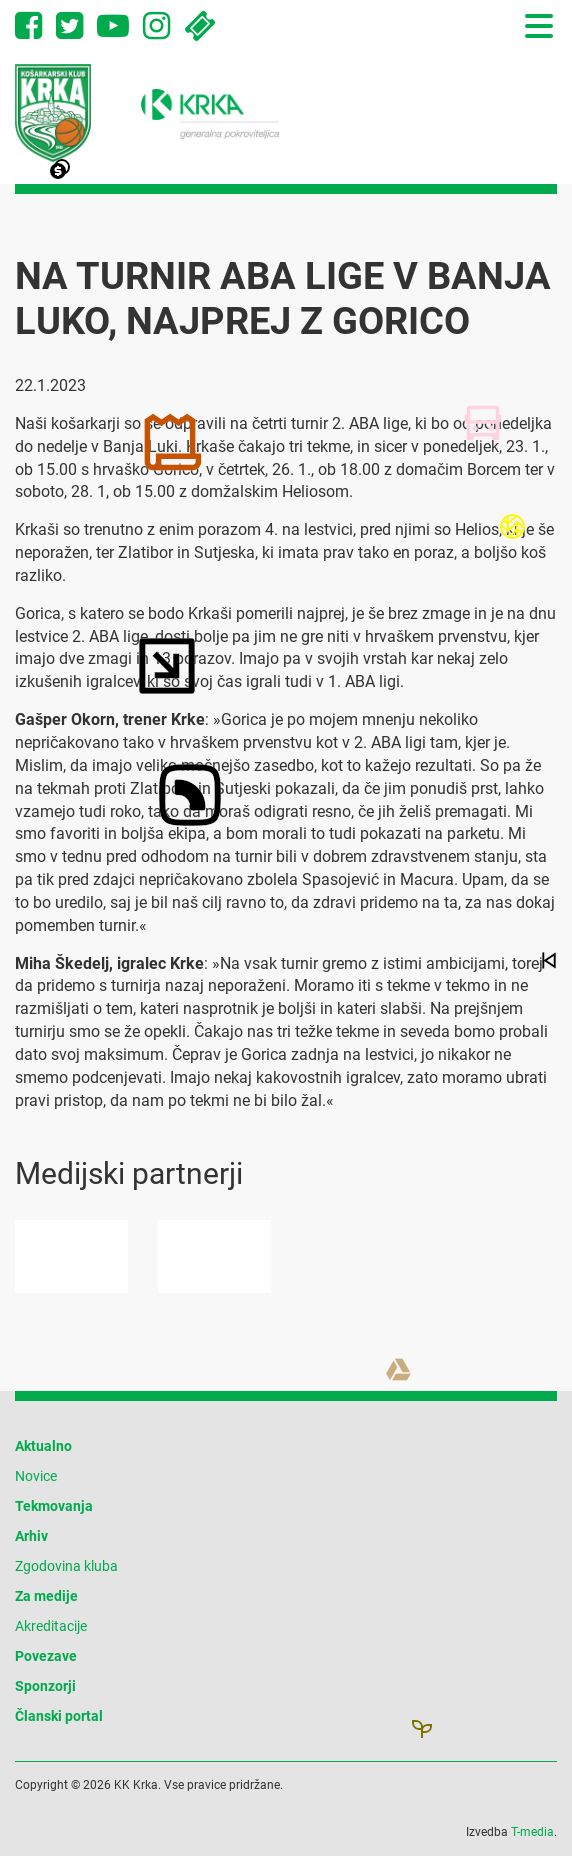 This screenshot has height=1856, width=572. Describe the element at coordinates (167, 666) in the screenshot. I see `navigate to the next section below` at that location.